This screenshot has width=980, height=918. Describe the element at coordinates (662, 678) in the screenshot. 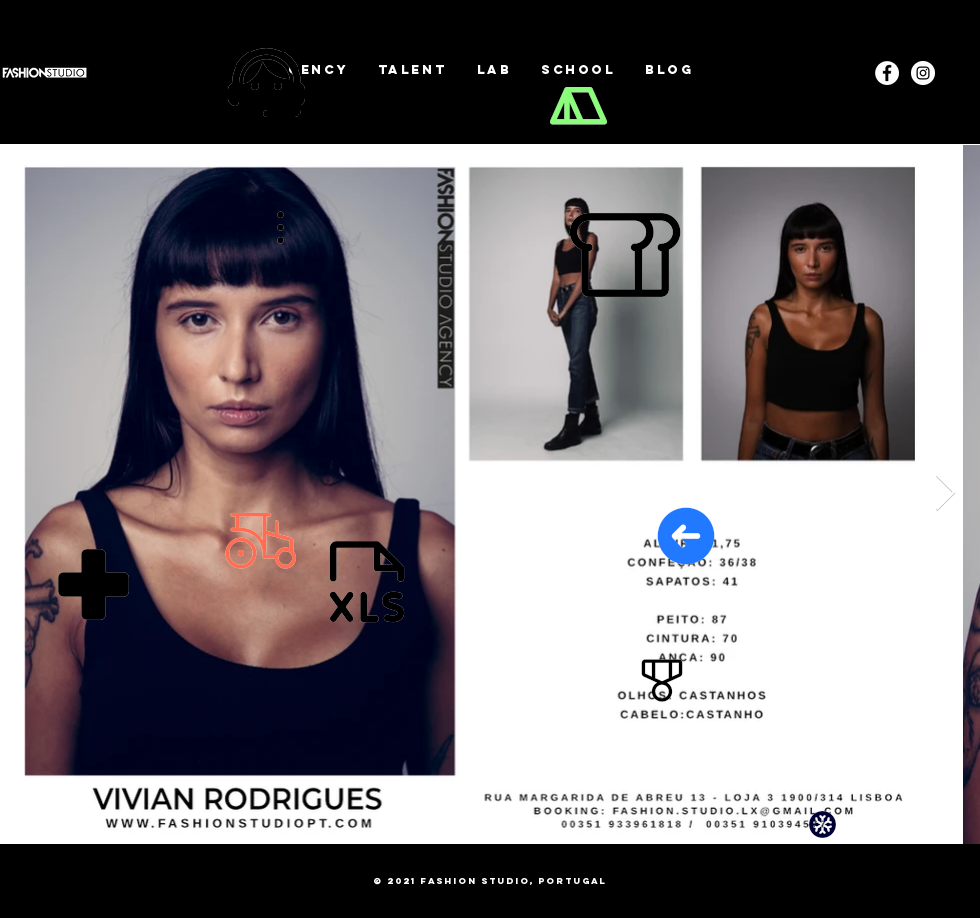

I see `view military or veteran status badge` at that location.